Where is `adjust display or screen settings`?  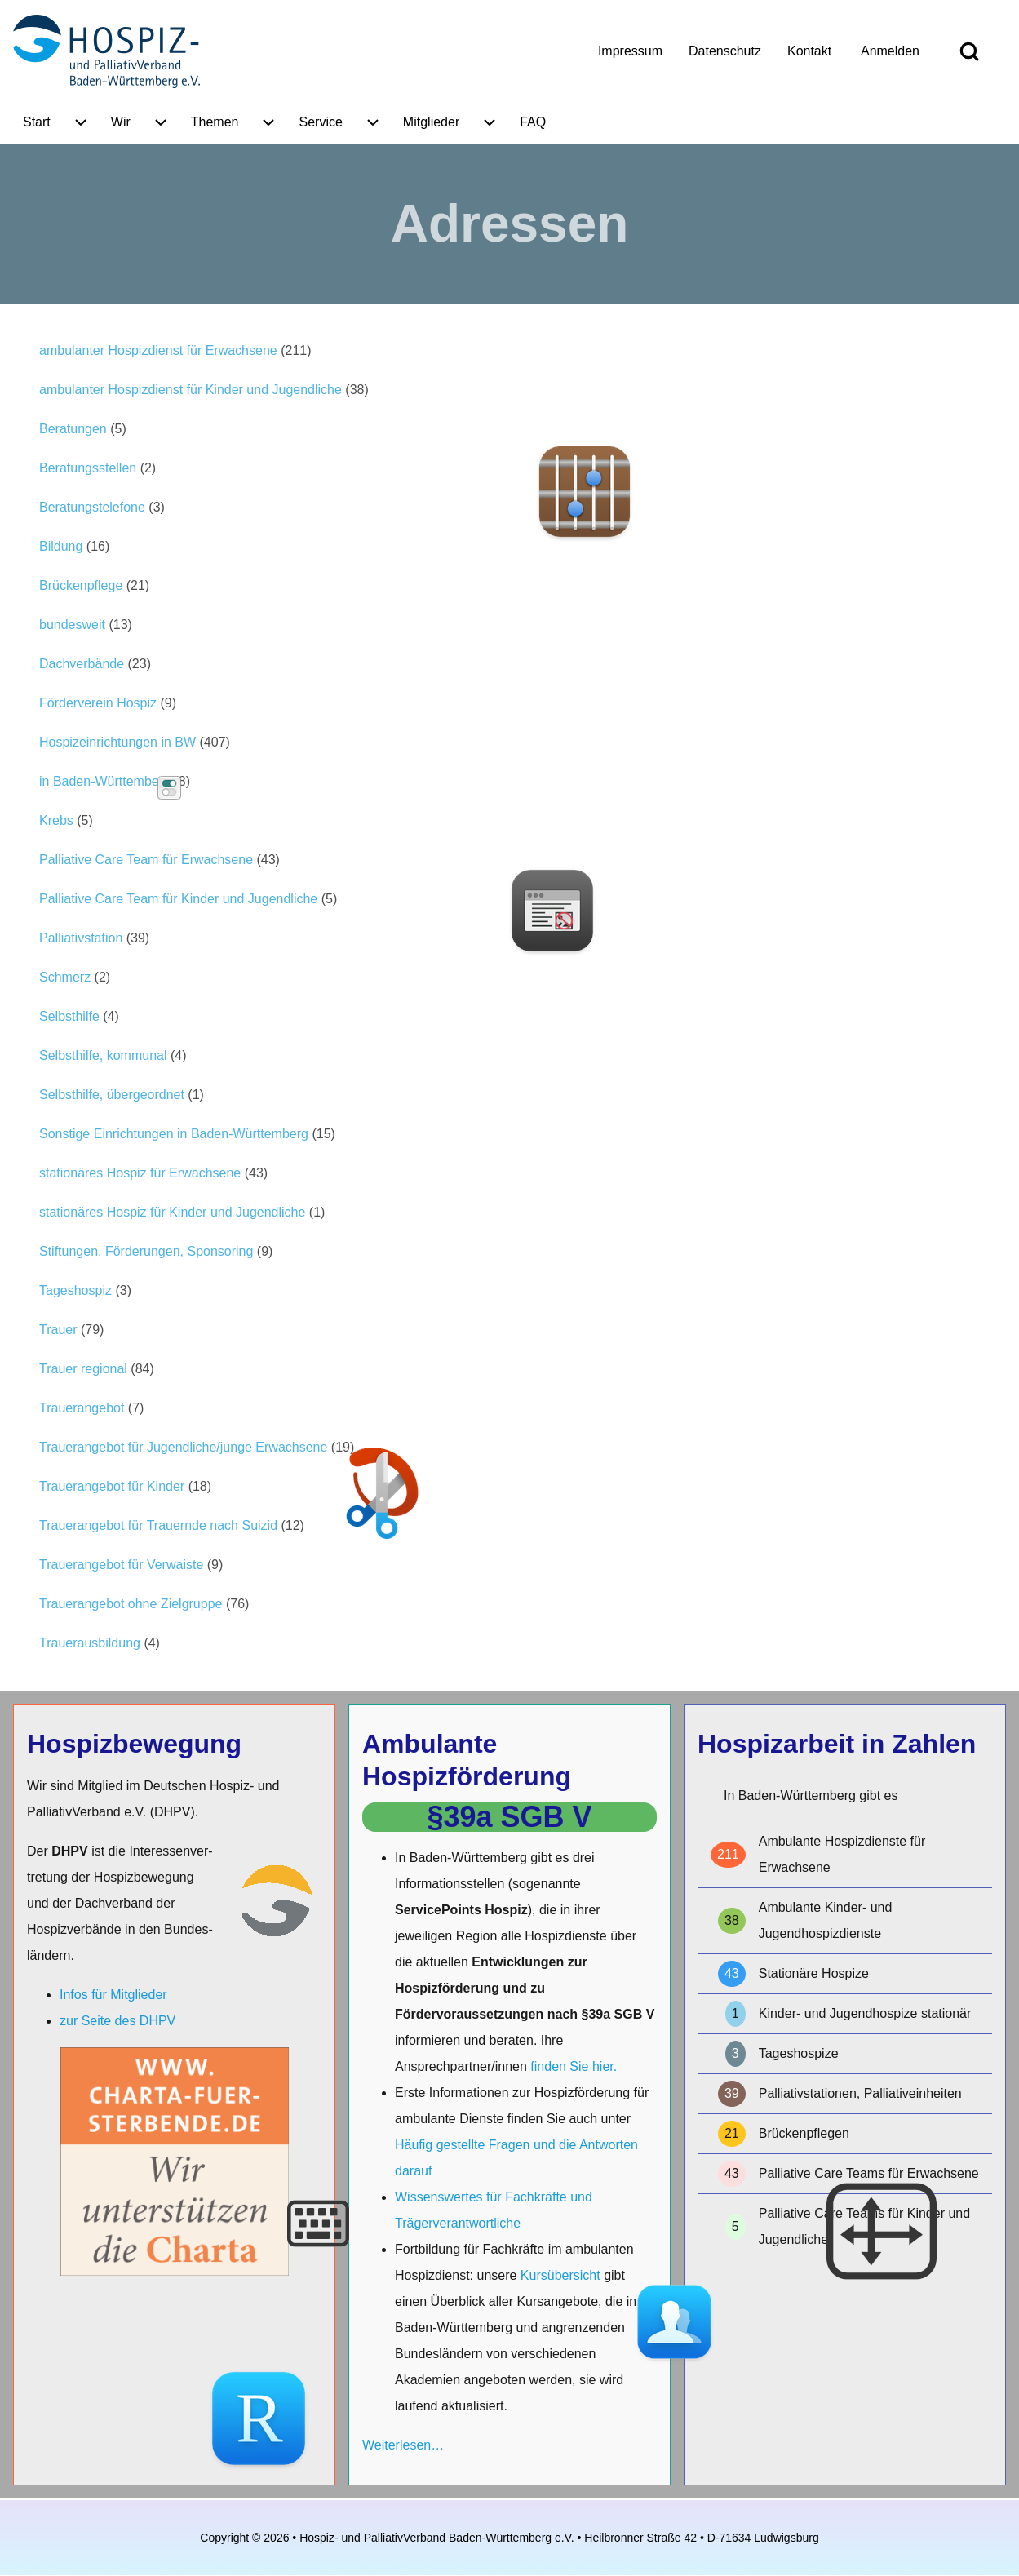 adjust display or screen settings is located at coordinates (881, 2231).